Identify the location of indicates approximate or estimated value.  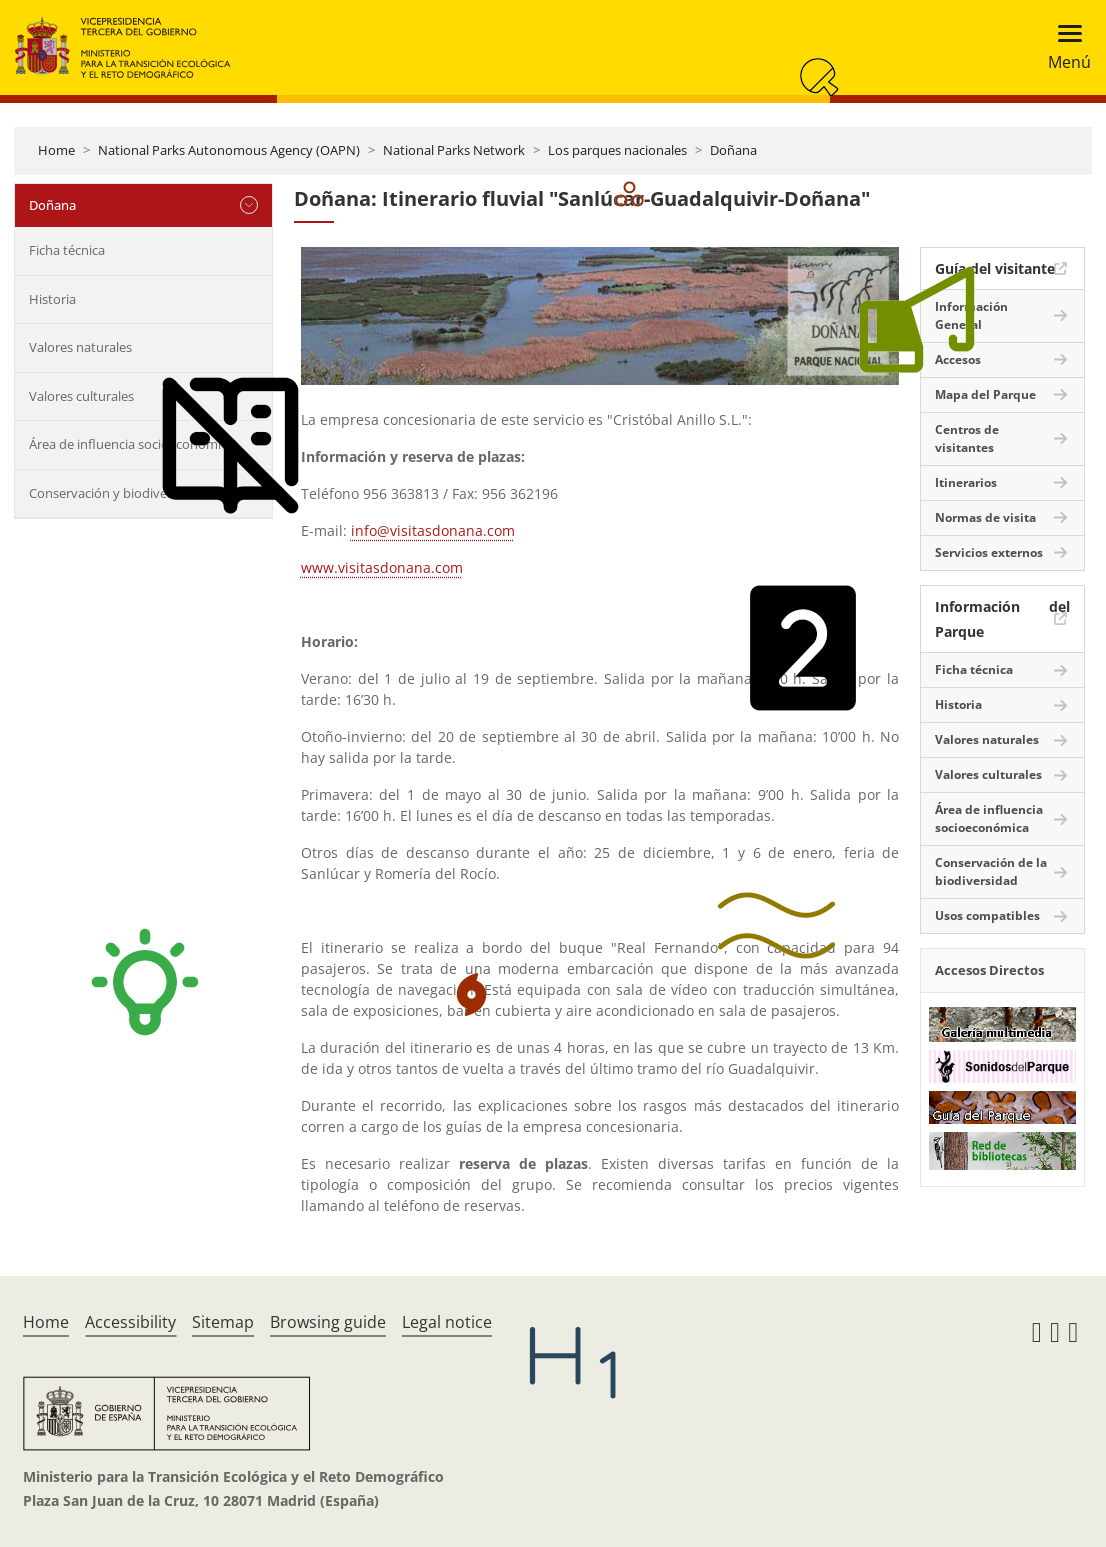
(776, 925).